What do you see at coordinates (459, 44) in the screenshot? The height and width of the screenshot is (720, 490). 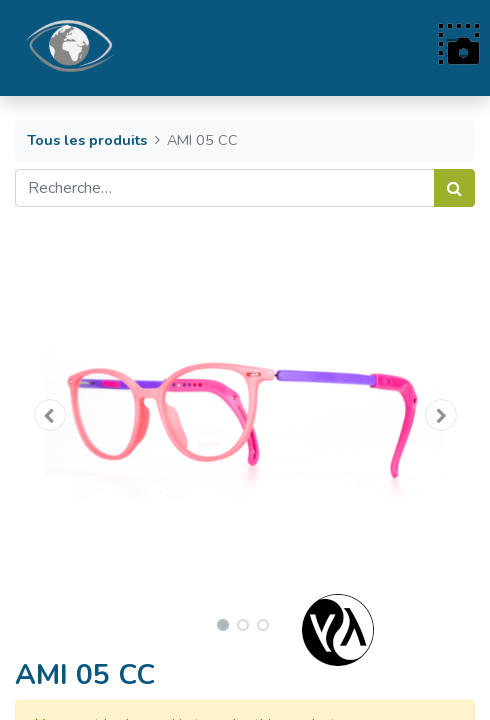 I see `capture a screenshot of the current screen` at bounding box center [459, 44].